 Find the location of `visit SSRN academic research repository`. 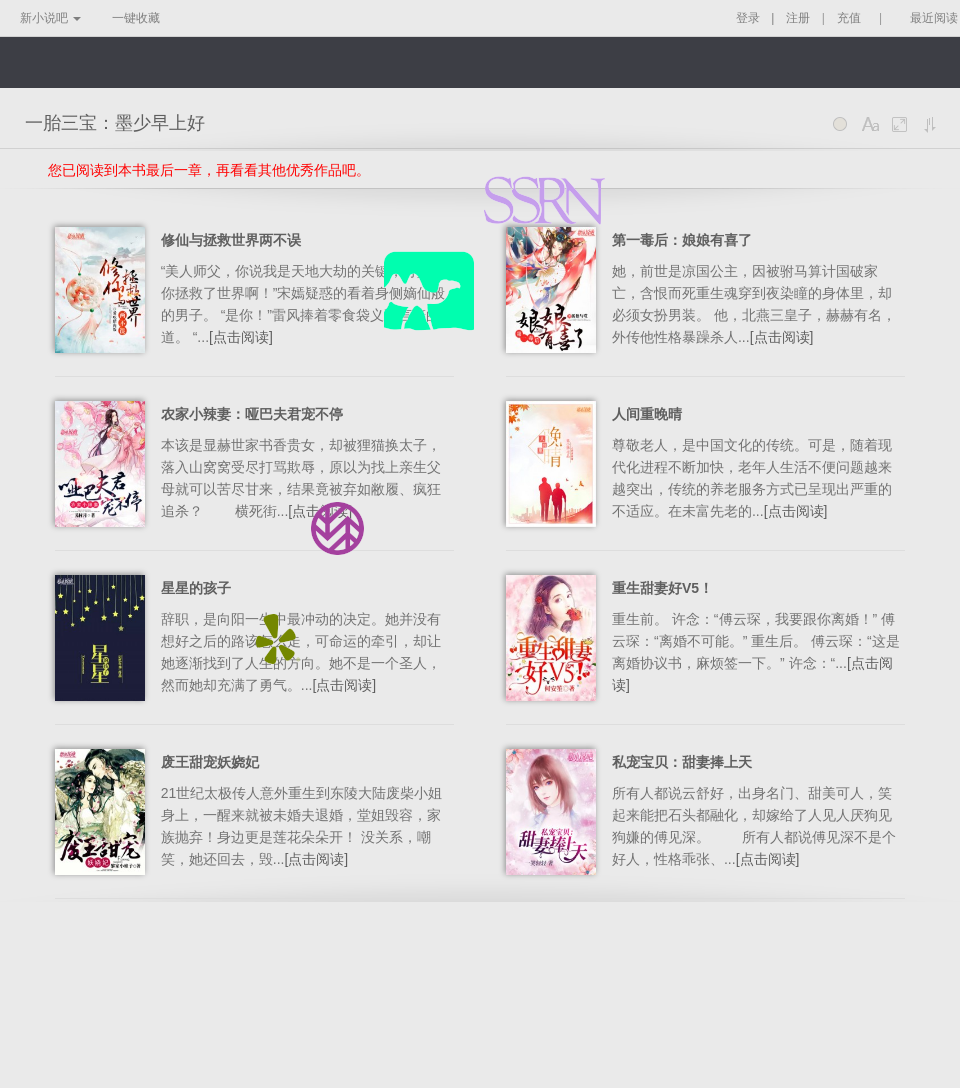

visit SSRN academic research repository is located at coordinates (544, 200).